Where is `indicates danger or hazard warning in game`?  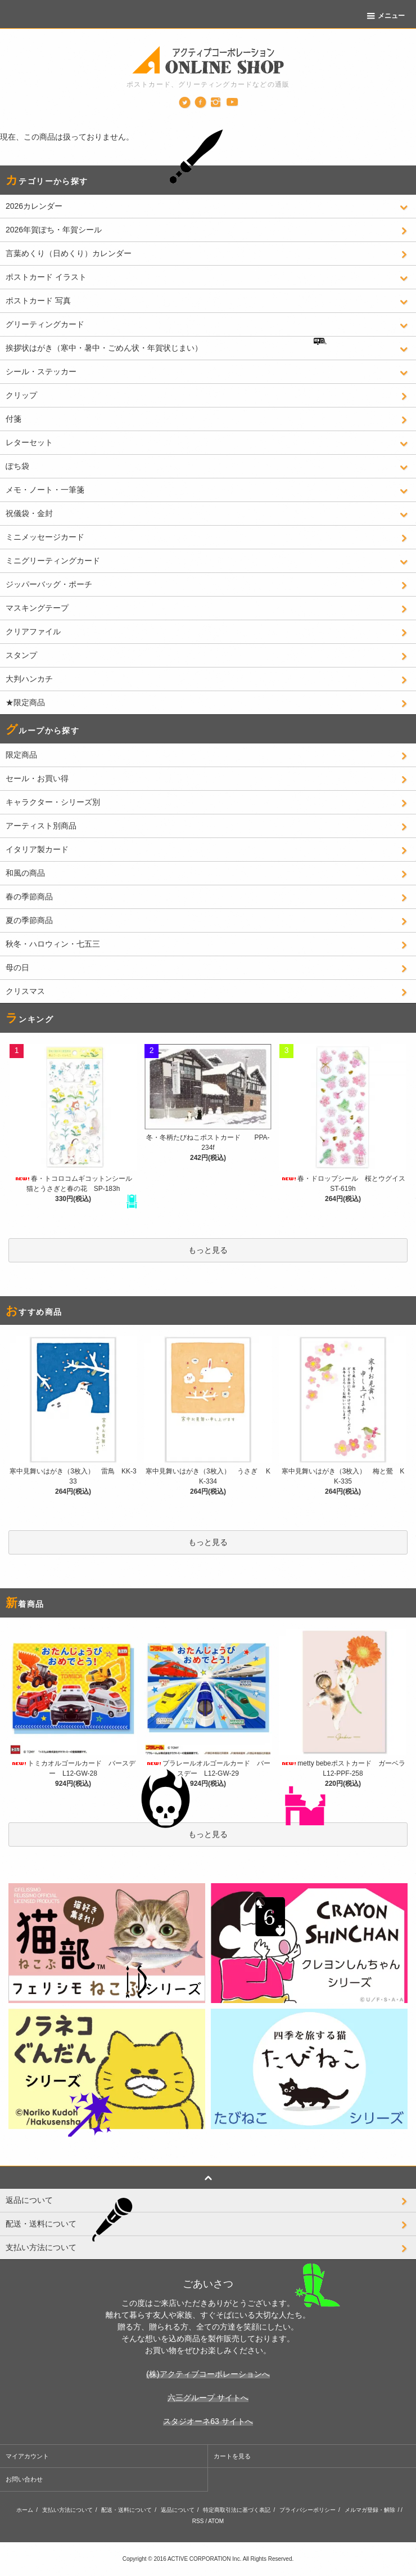
indicates danger or hazard warning in game is located at coordinates (165, 1798).